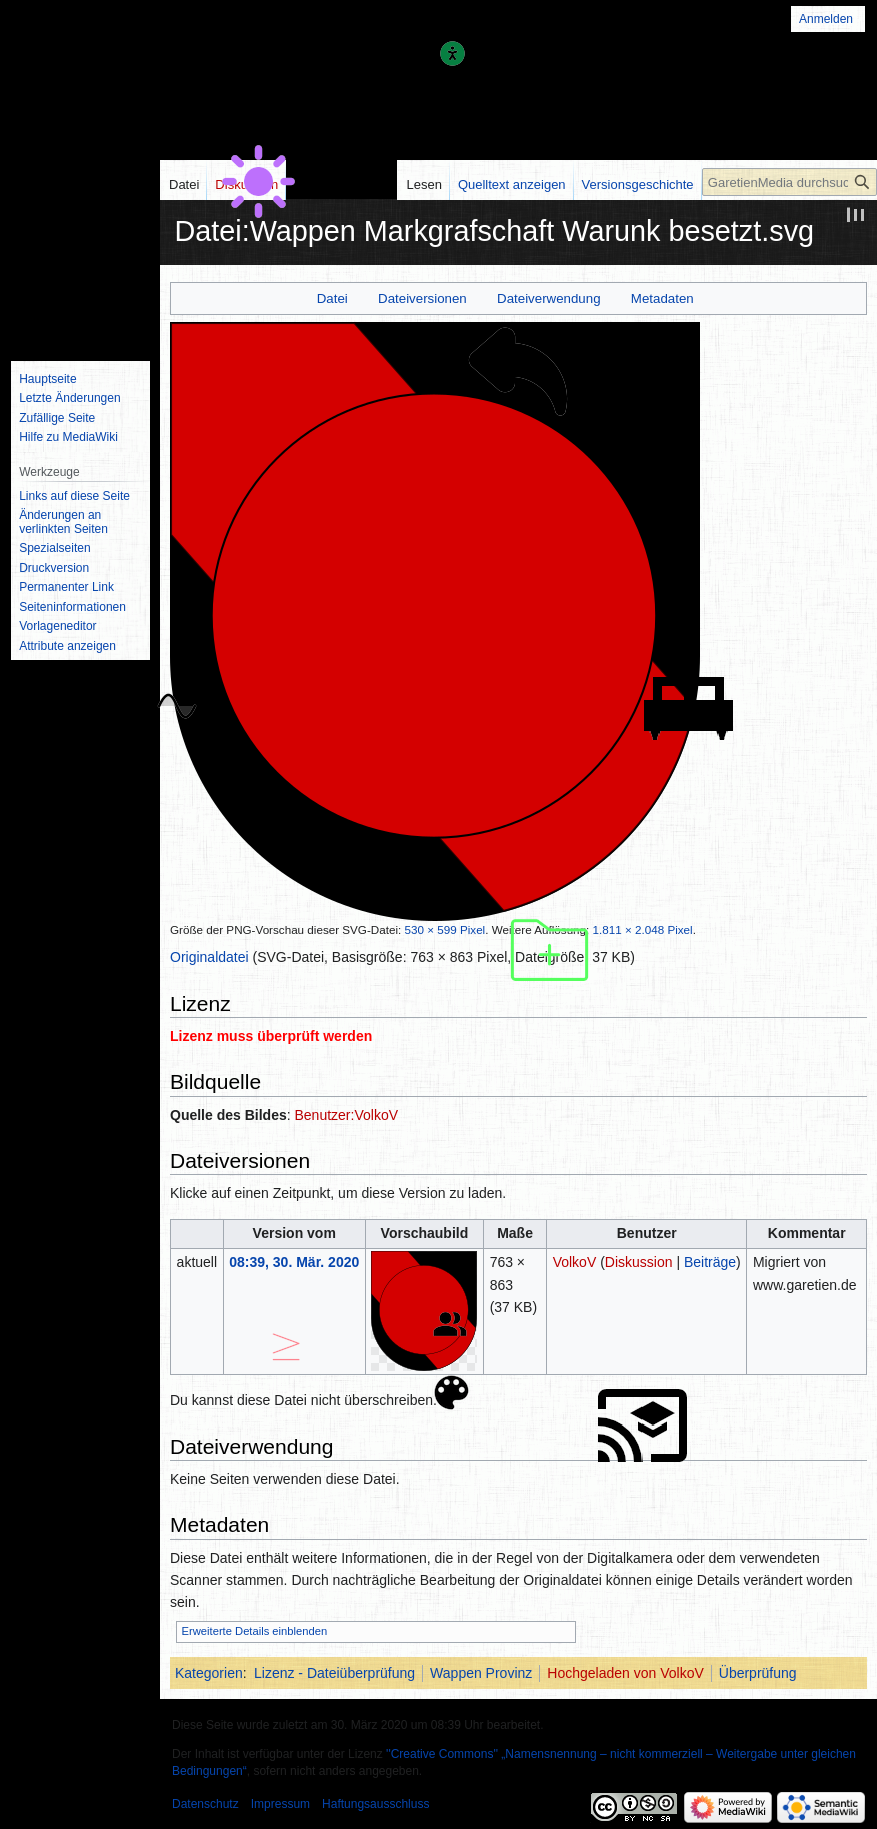 The height and width of the screenshot is (1829, 877). What do you see at coordinates (285, 1347) in the screenshot?
I see `greater than or equal to mathematical operator` at bounding box center [285, 1347].